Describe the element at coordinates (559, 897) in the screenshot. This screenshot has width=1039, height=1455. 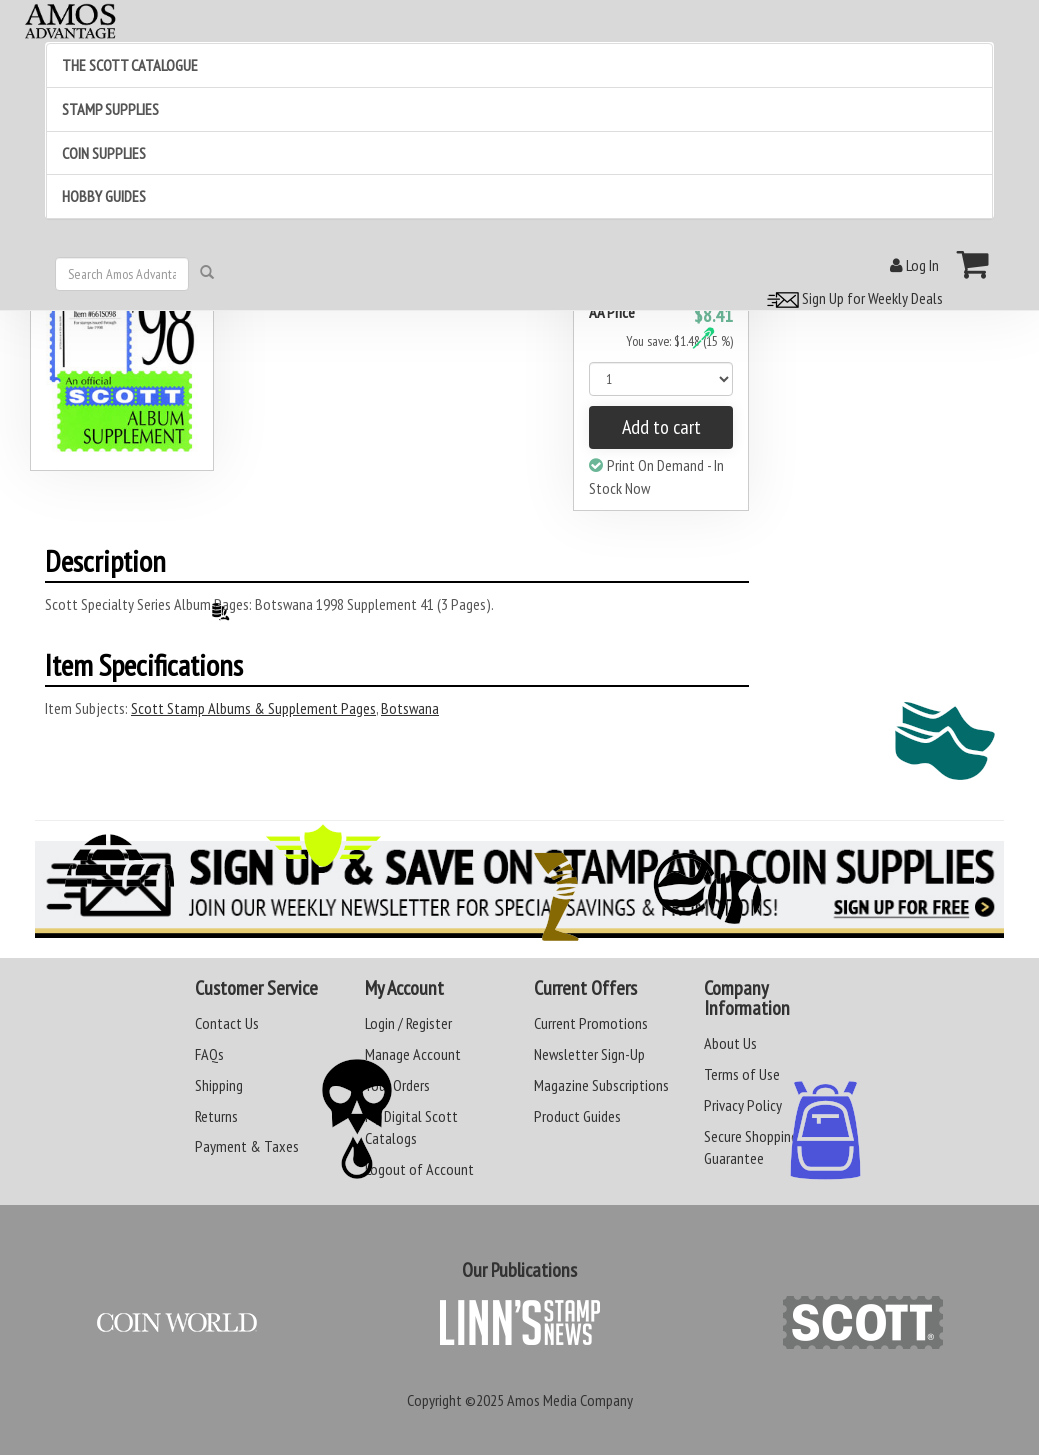
I see `view injury or recovery status` at that location.